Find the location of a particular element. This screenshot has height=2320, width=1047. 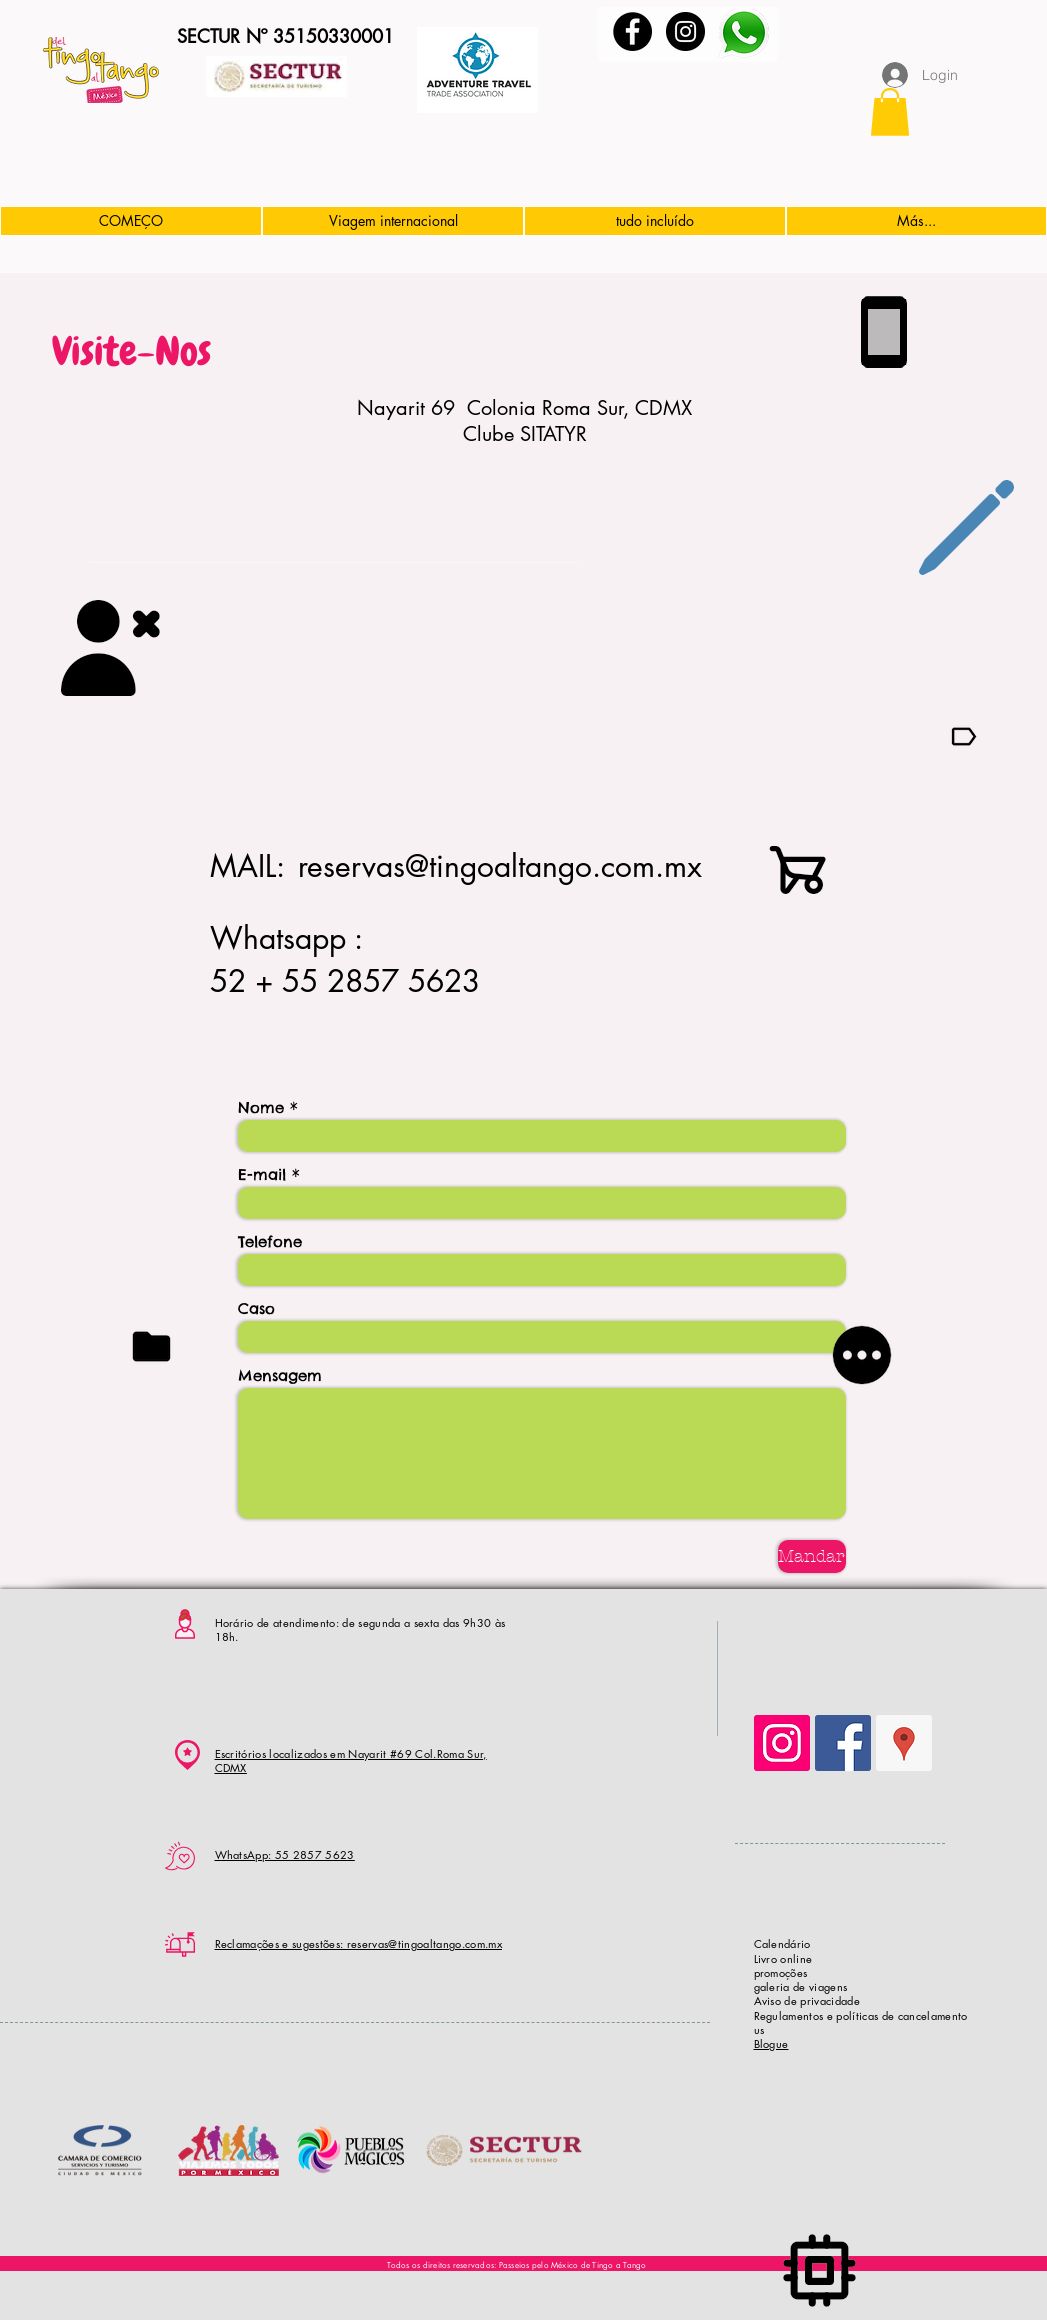

indicates mobile device or smartphone view is located at coordinates (884, 332).